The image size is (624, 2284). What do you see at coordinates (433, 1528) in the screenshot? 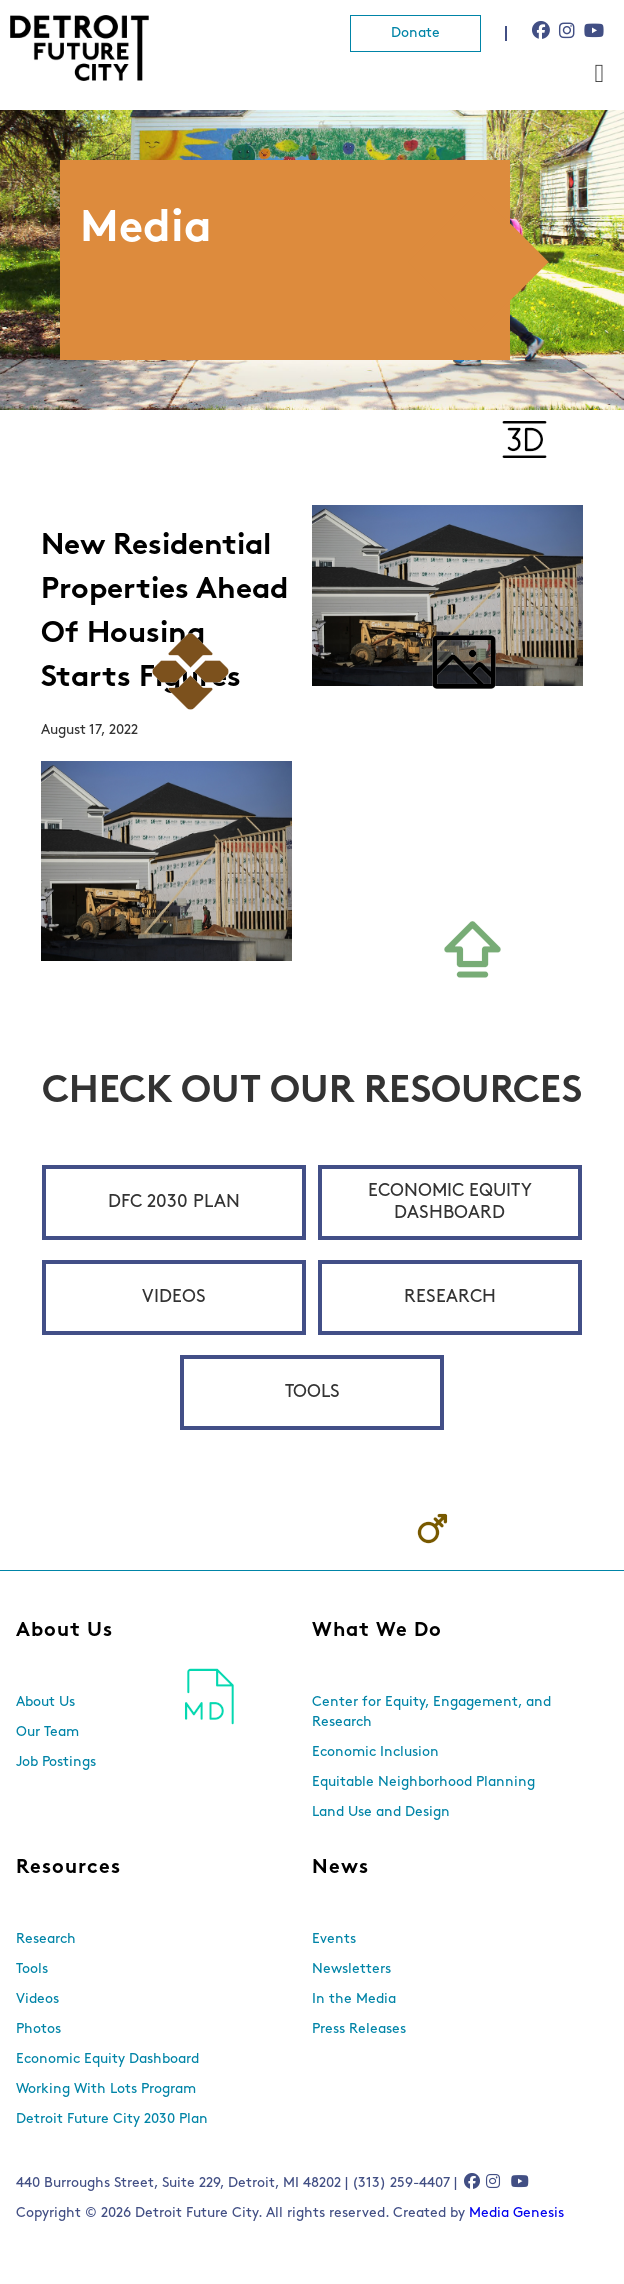
I see `indicates transgender or non-binary gender identity option` at bounding box center [433, 1528].